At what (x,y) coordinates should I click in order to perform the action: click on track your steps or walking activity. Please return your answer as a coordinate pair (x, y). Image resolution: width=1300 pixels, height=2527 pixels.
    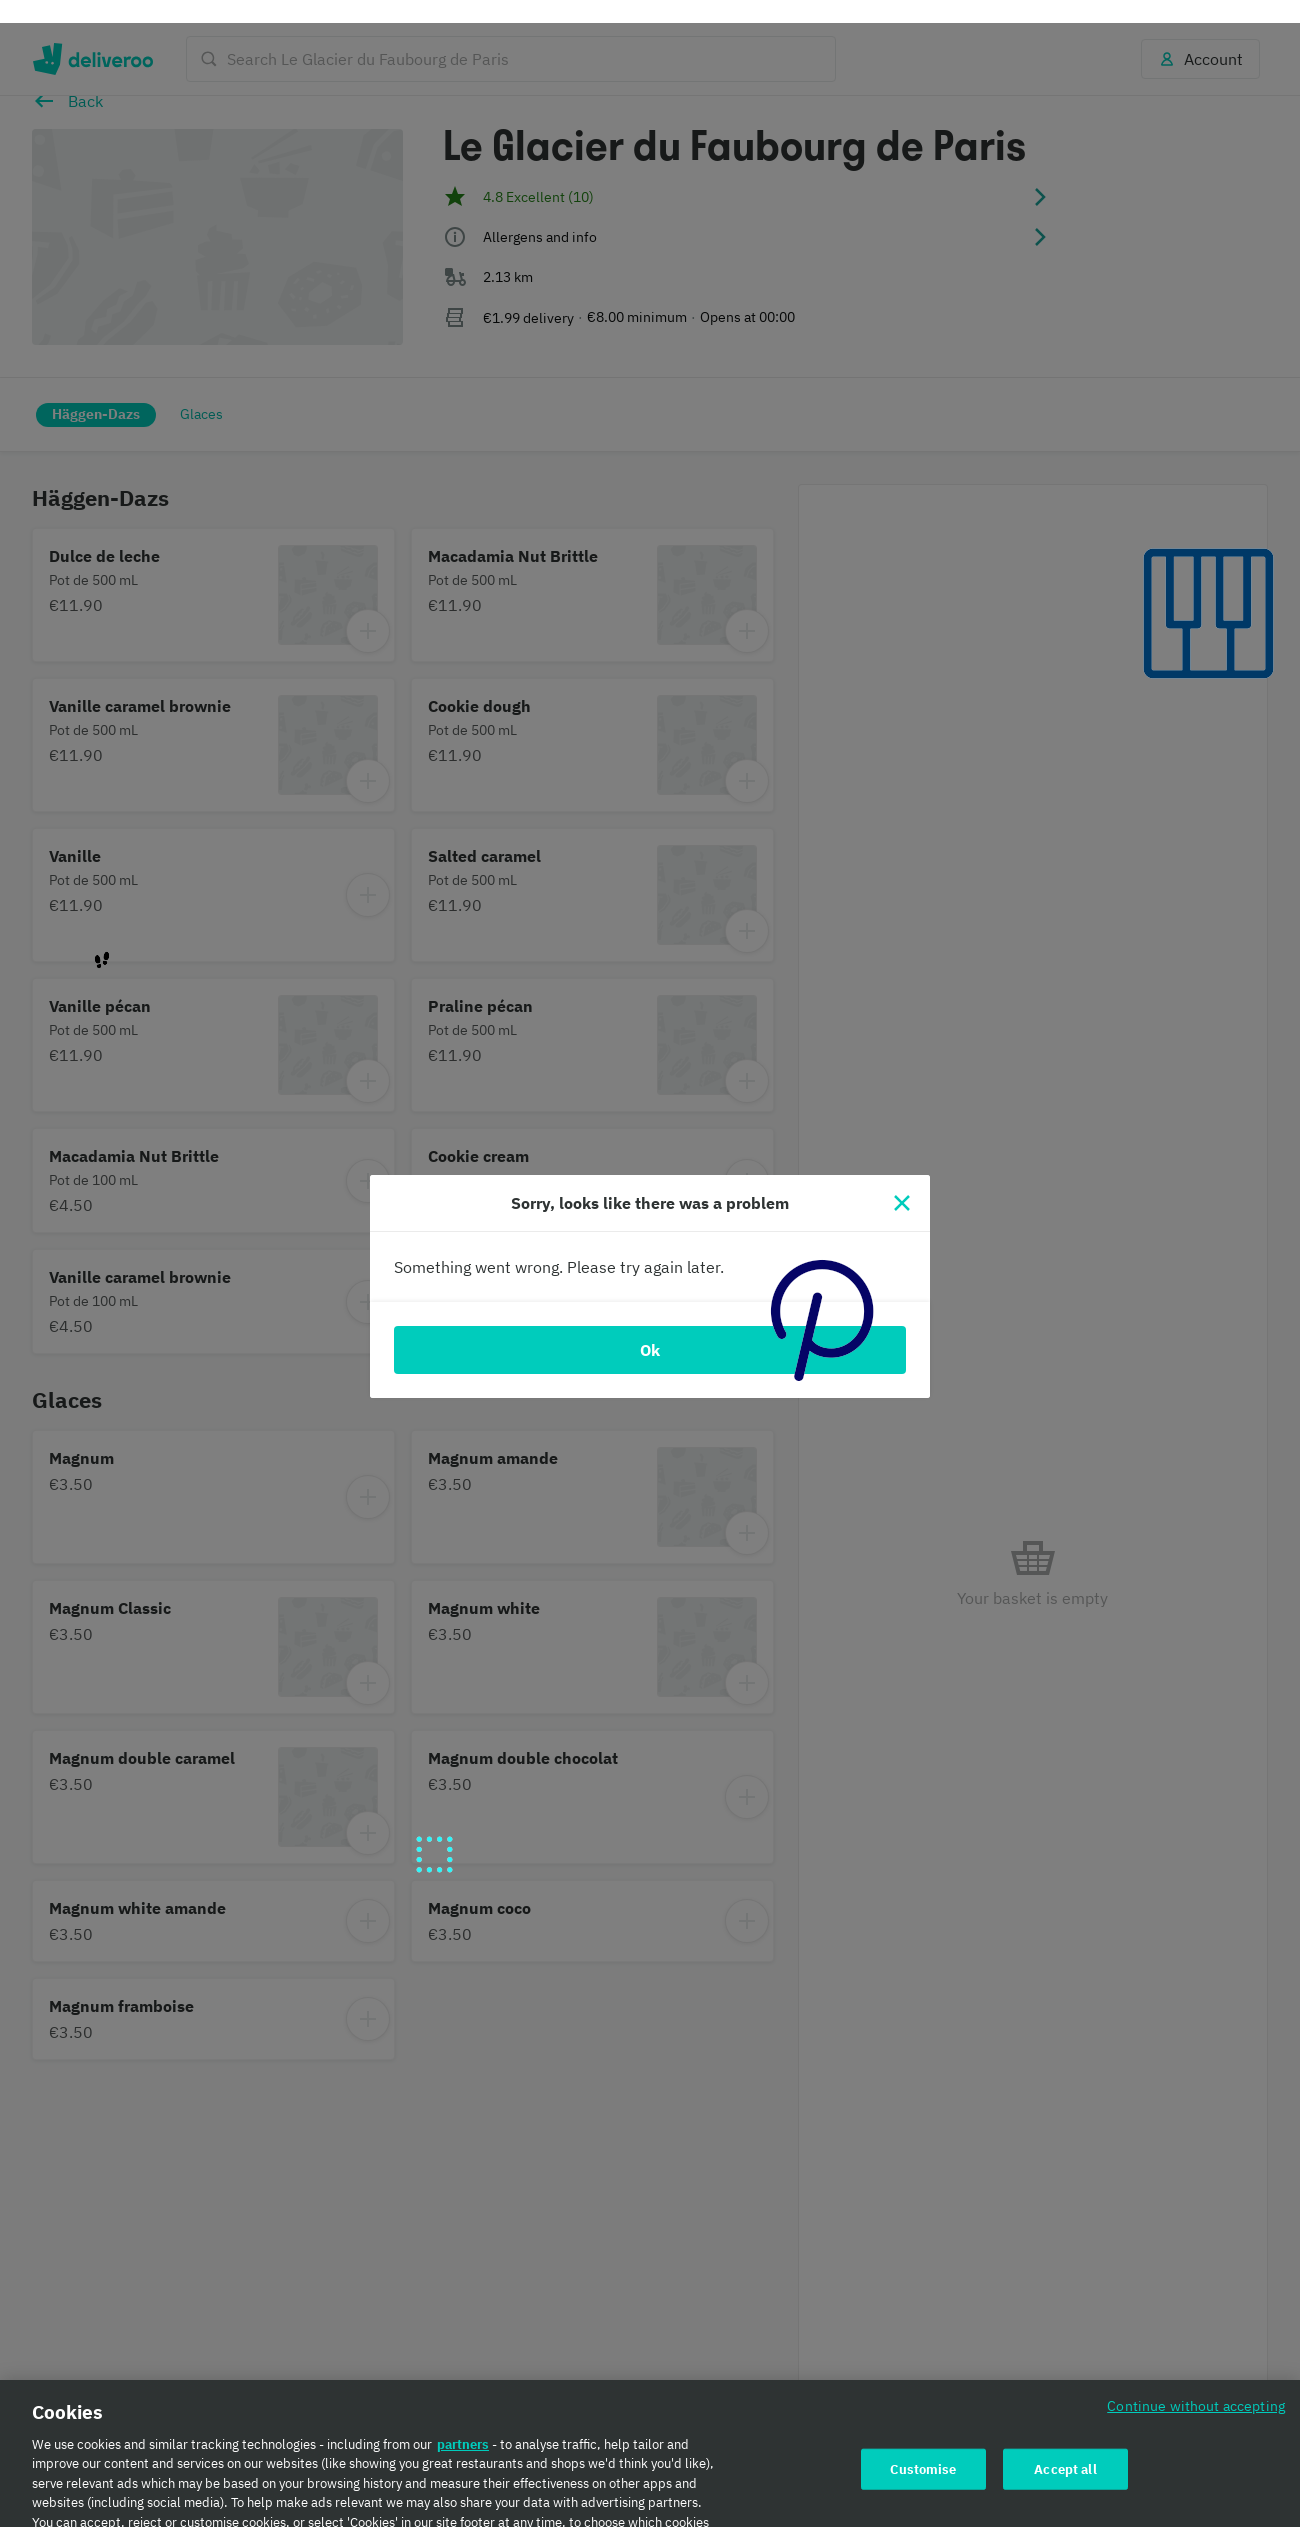
    Looking at the image, I should click on (102, 960).